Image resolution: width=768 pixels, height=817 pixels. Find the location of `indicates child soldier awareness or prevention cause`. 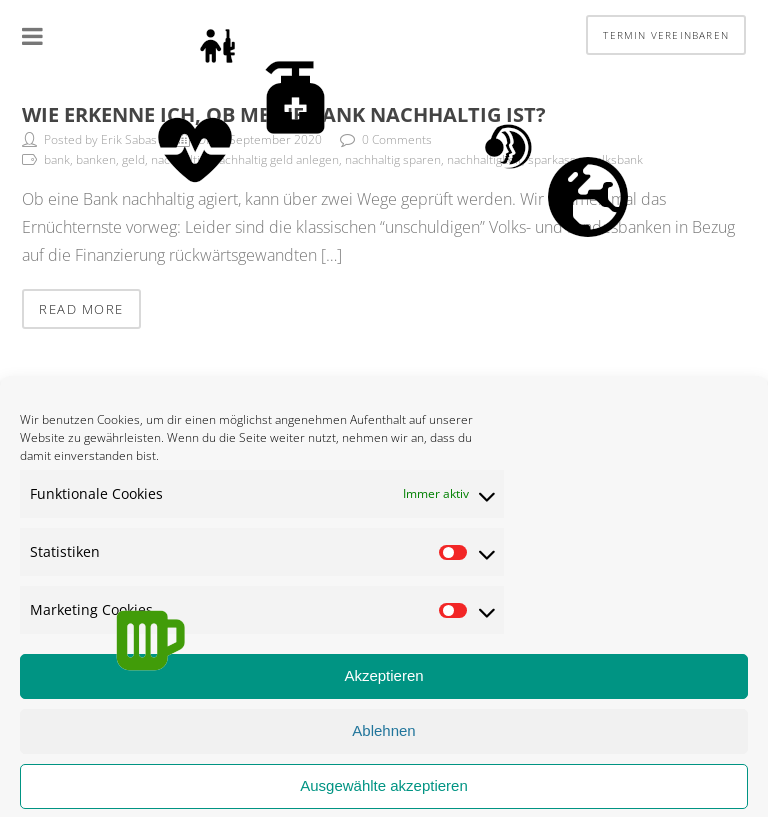

indicates child soldier awareness or prevention cause is located at coordinates (218, 46).